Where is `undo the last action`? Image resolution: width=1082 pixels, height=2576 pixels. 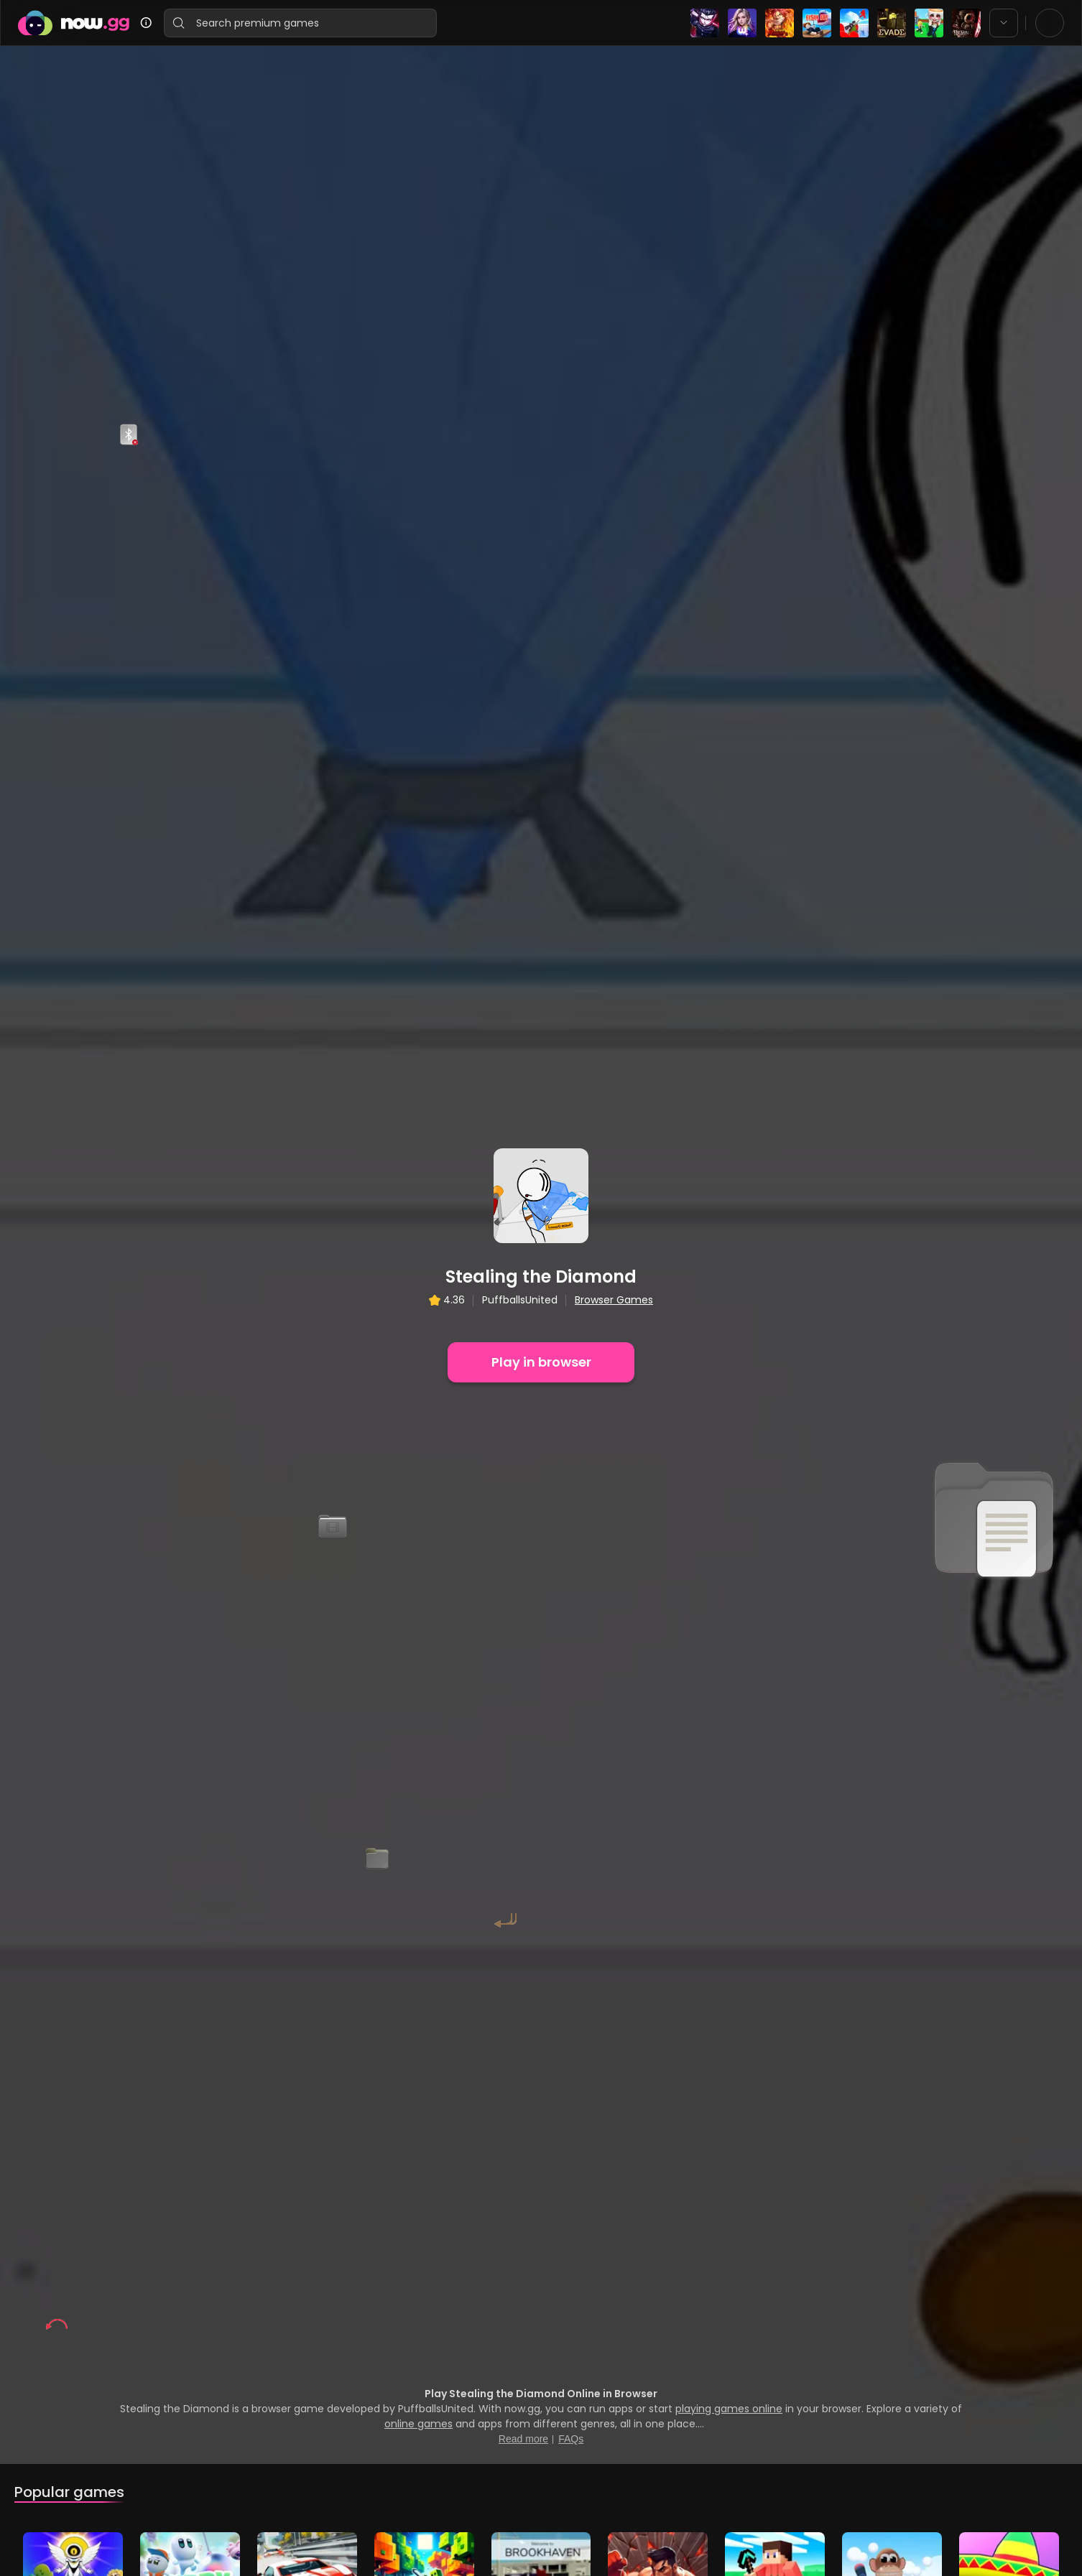 undo the last action is located at coordinates (57, 2324).